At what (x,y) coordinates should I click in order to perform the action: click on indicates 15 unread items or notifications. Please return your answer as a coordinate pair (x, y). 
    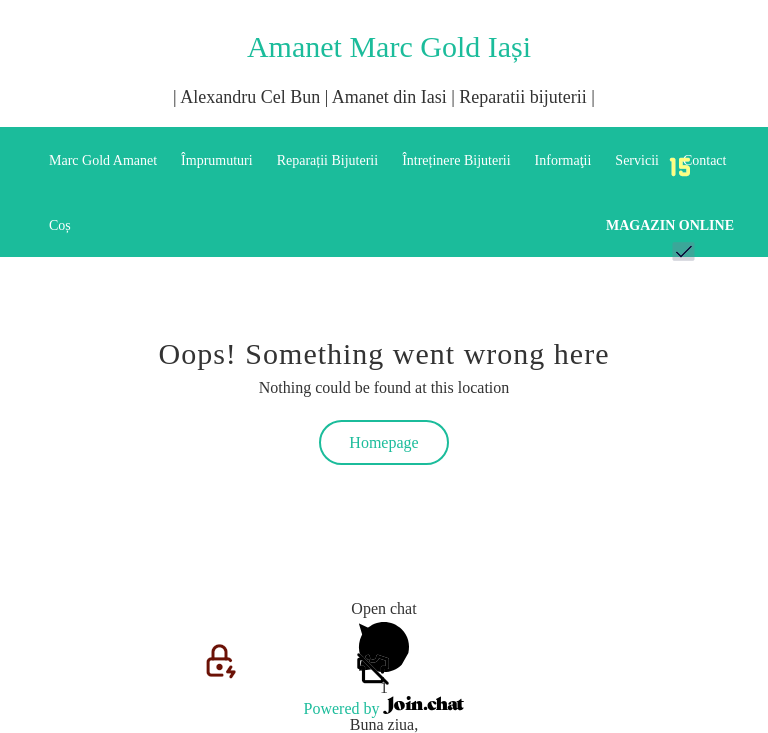
    Looking at the image, I should click on (679, 167).